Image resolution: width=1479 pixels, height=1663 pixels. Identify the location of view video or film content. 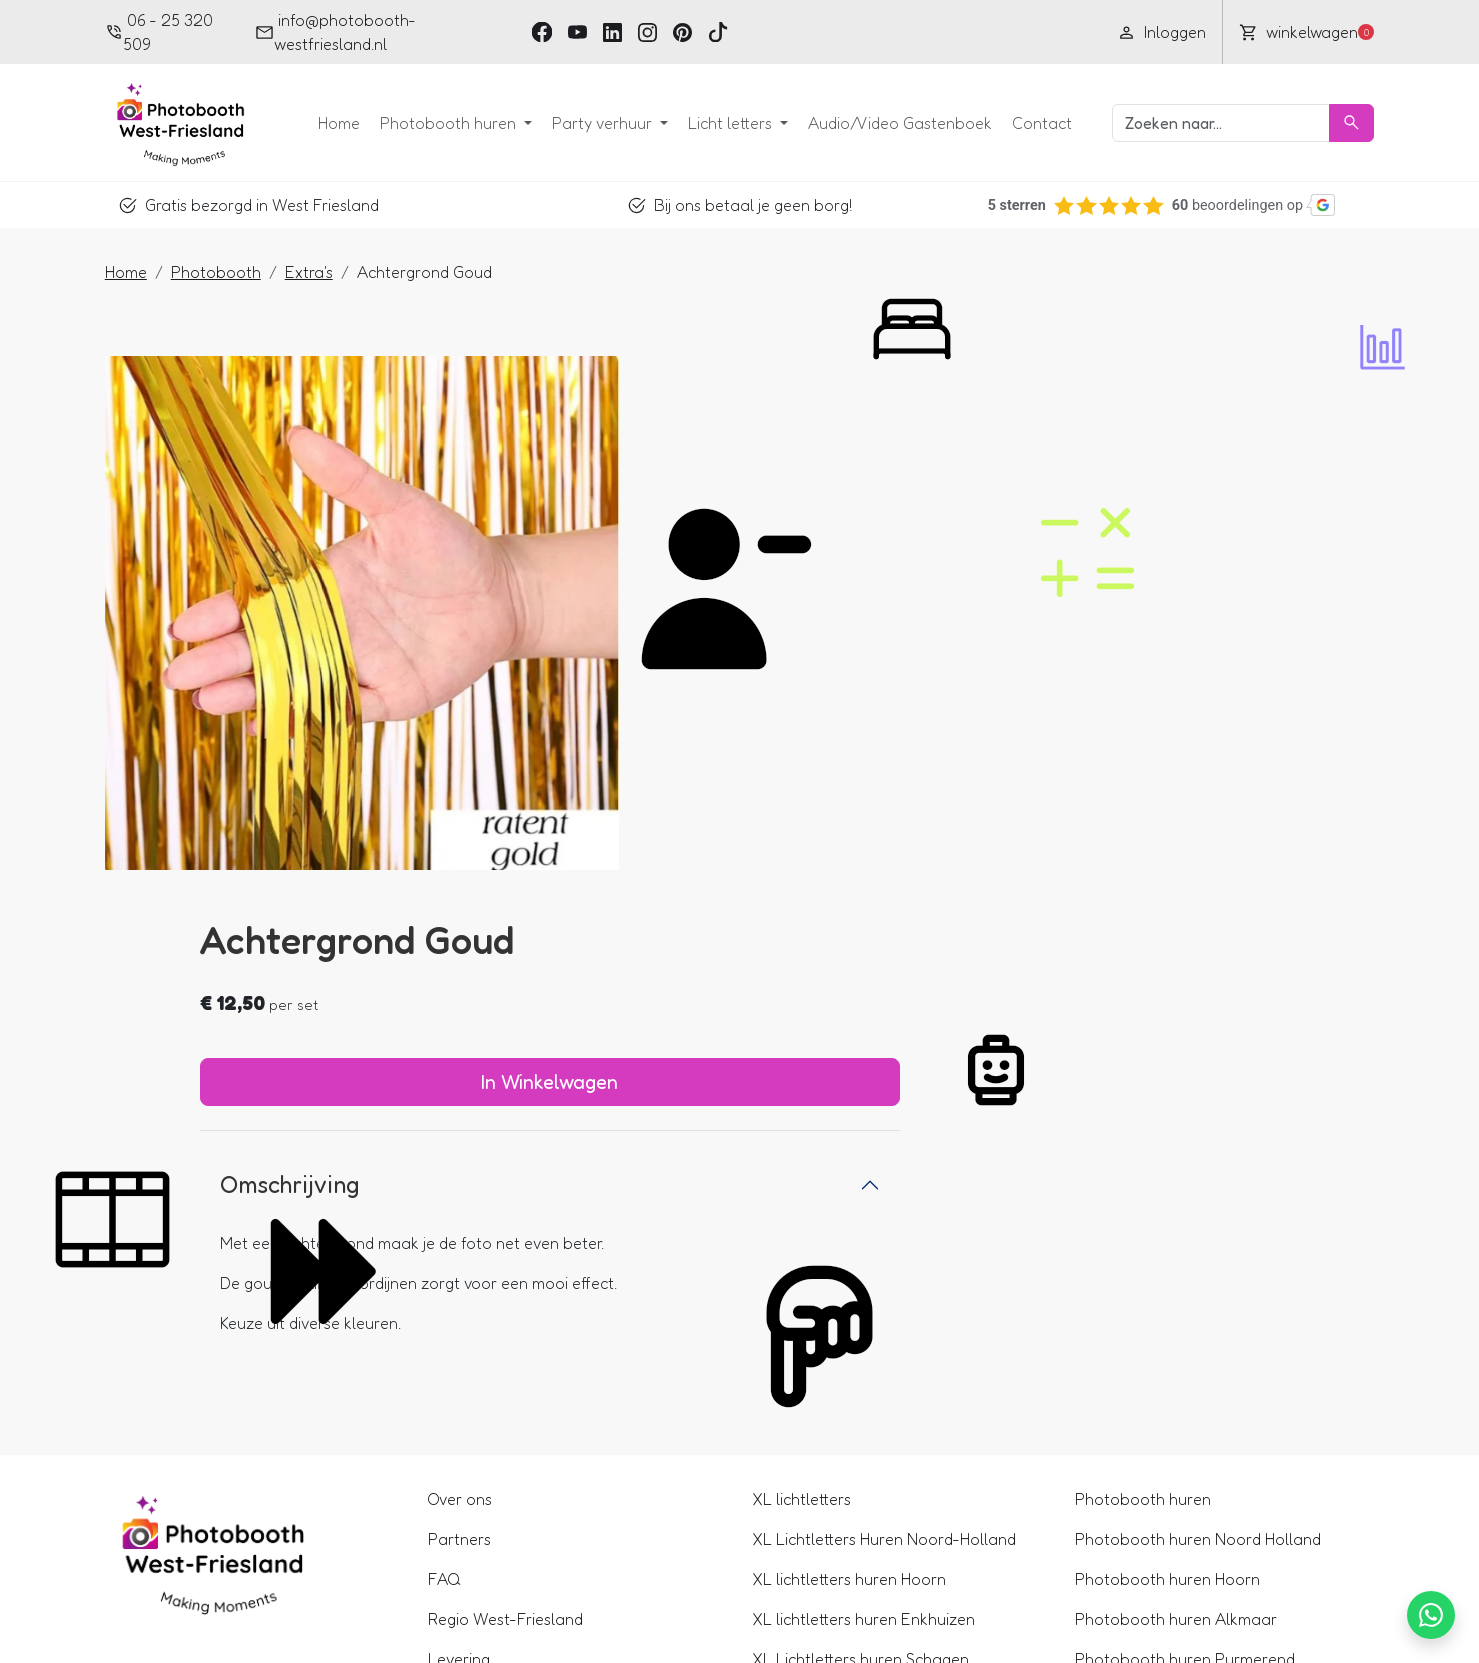
(112, 1219).